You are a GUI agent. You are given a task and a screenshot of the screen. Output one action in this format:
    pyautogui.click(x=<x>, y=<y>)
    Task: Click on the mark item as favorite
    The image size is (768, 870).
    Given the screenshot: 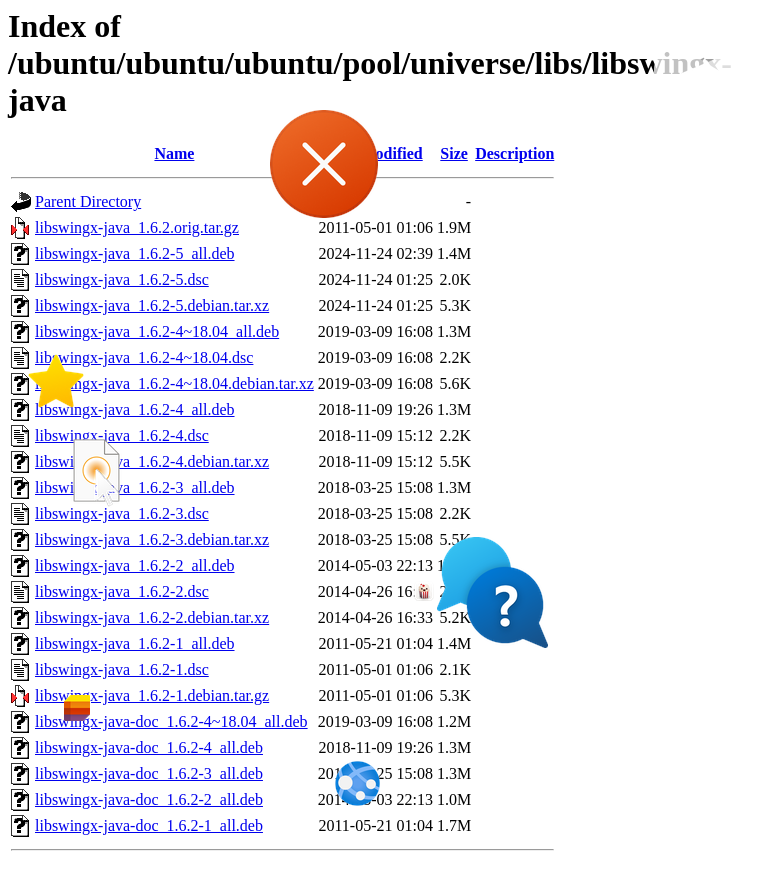 What is the action you would take?
    pyautogui.click(x=56, y=381)
    